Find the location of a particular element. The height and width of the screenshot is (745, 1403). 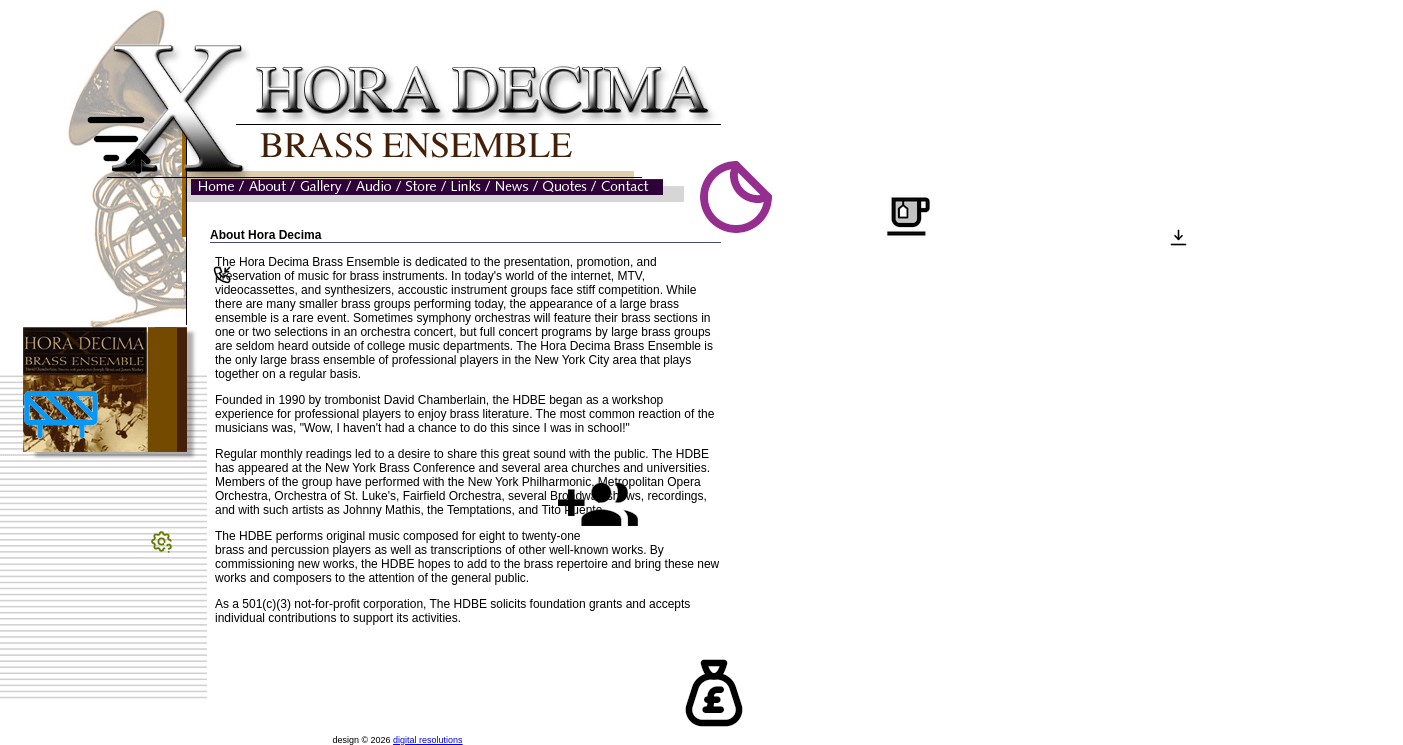

add a sticker to your message is located at coordinates (736, 197).